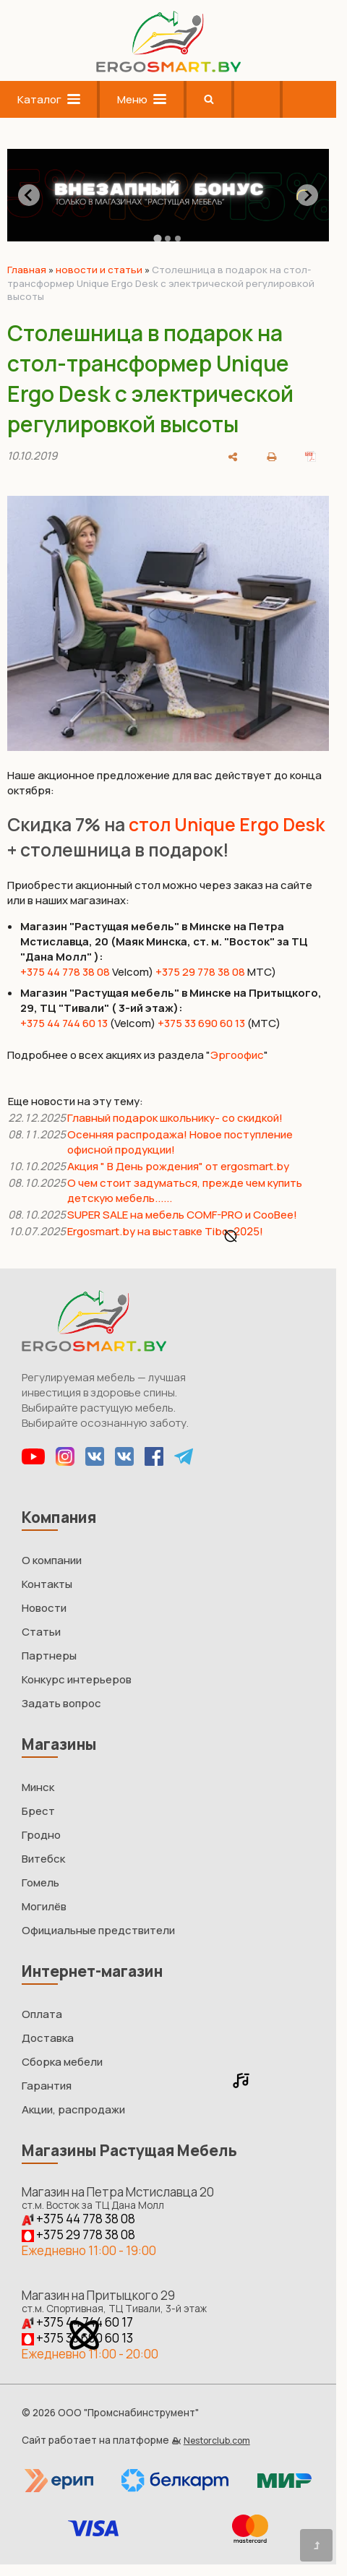 This screenshot has height=2576, width=347. What do you see at coordinates (301, 194) in the screenshot?
I see `apply rounded corner radius to element` at bounding box center [301, 194].